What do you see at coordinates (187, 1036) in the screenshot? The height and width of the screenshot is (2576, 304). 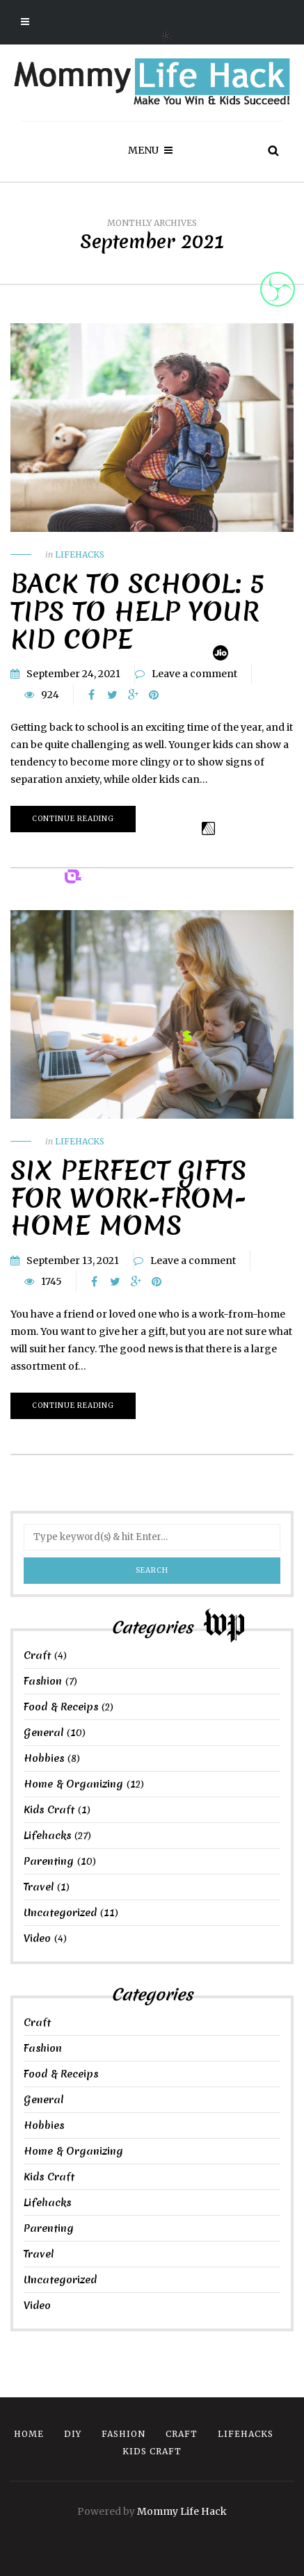 I see `open Spark AR Studio application` at bounding box center [187, 1036].